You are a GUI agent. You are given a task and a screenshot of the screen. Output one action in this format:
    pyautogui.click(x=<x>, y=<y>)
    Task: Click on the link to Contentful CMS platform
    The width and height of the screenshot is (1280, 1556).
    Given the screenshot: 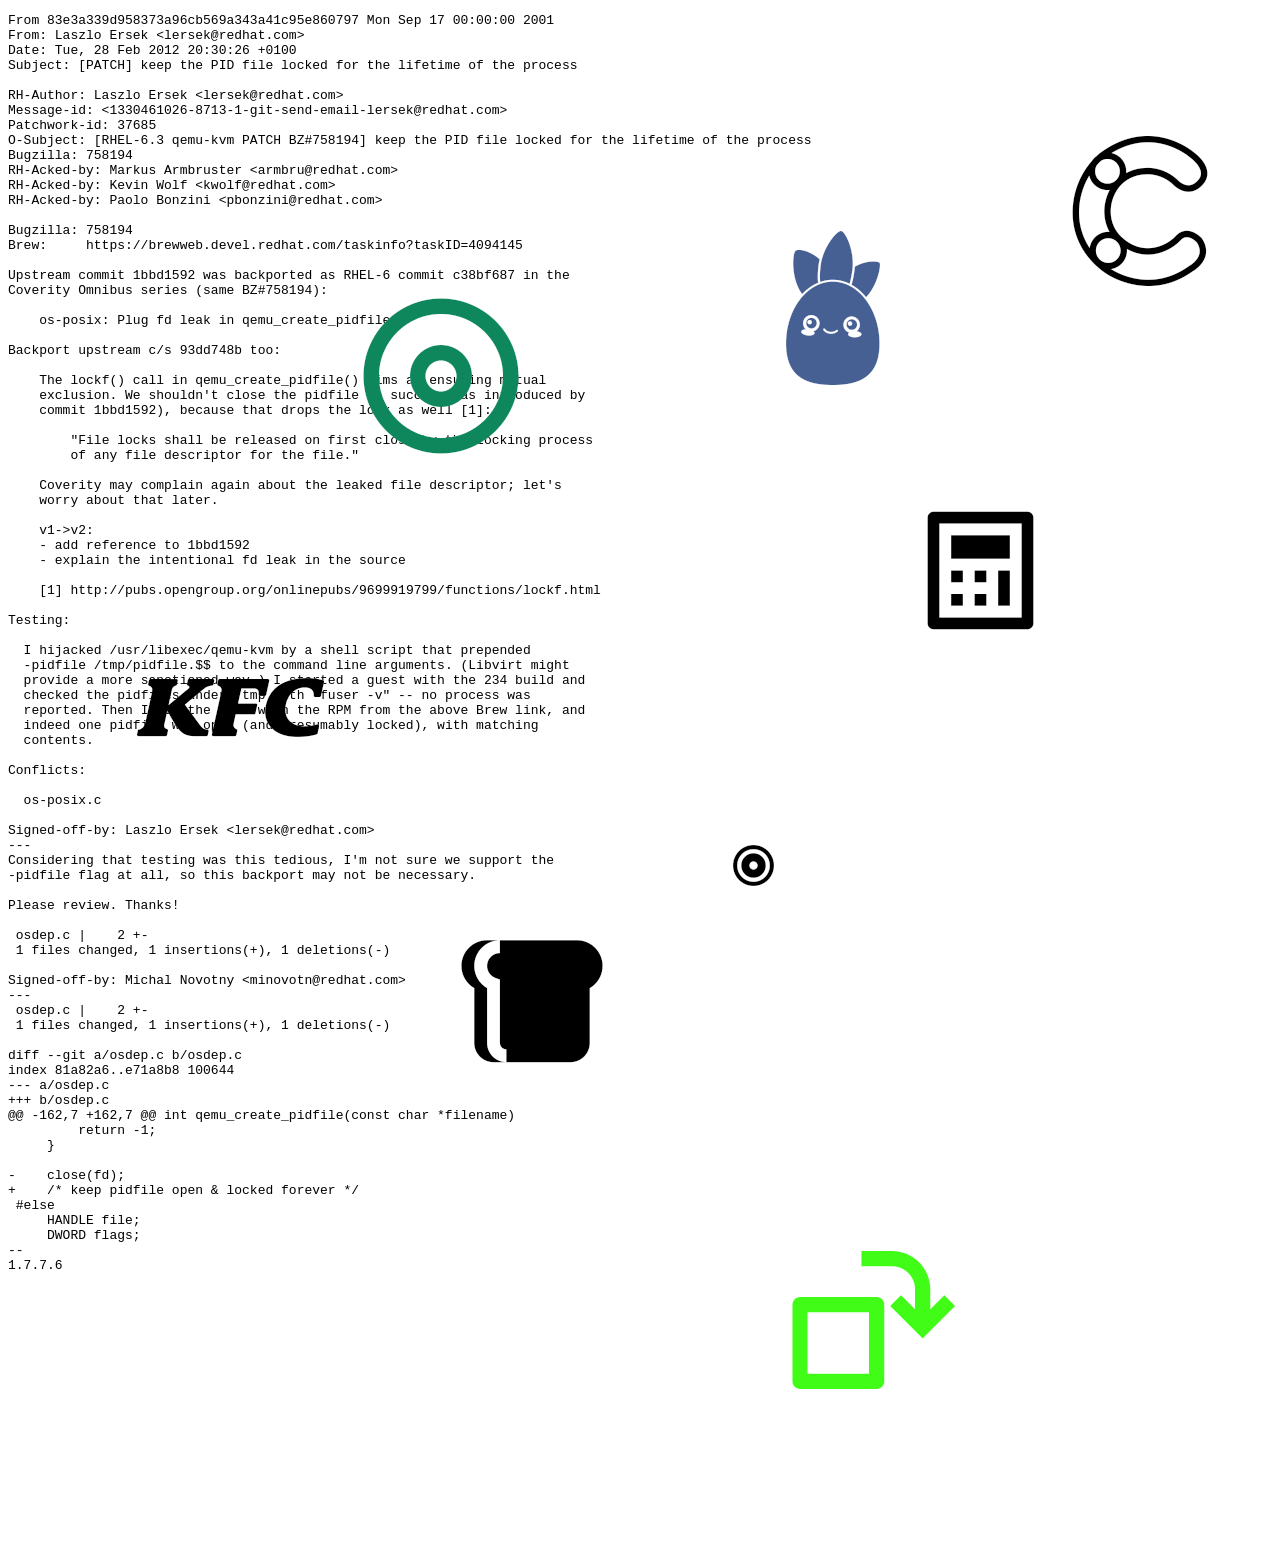 What is the action you would take?
    pyautogui.click(x=1140, y=211)
    